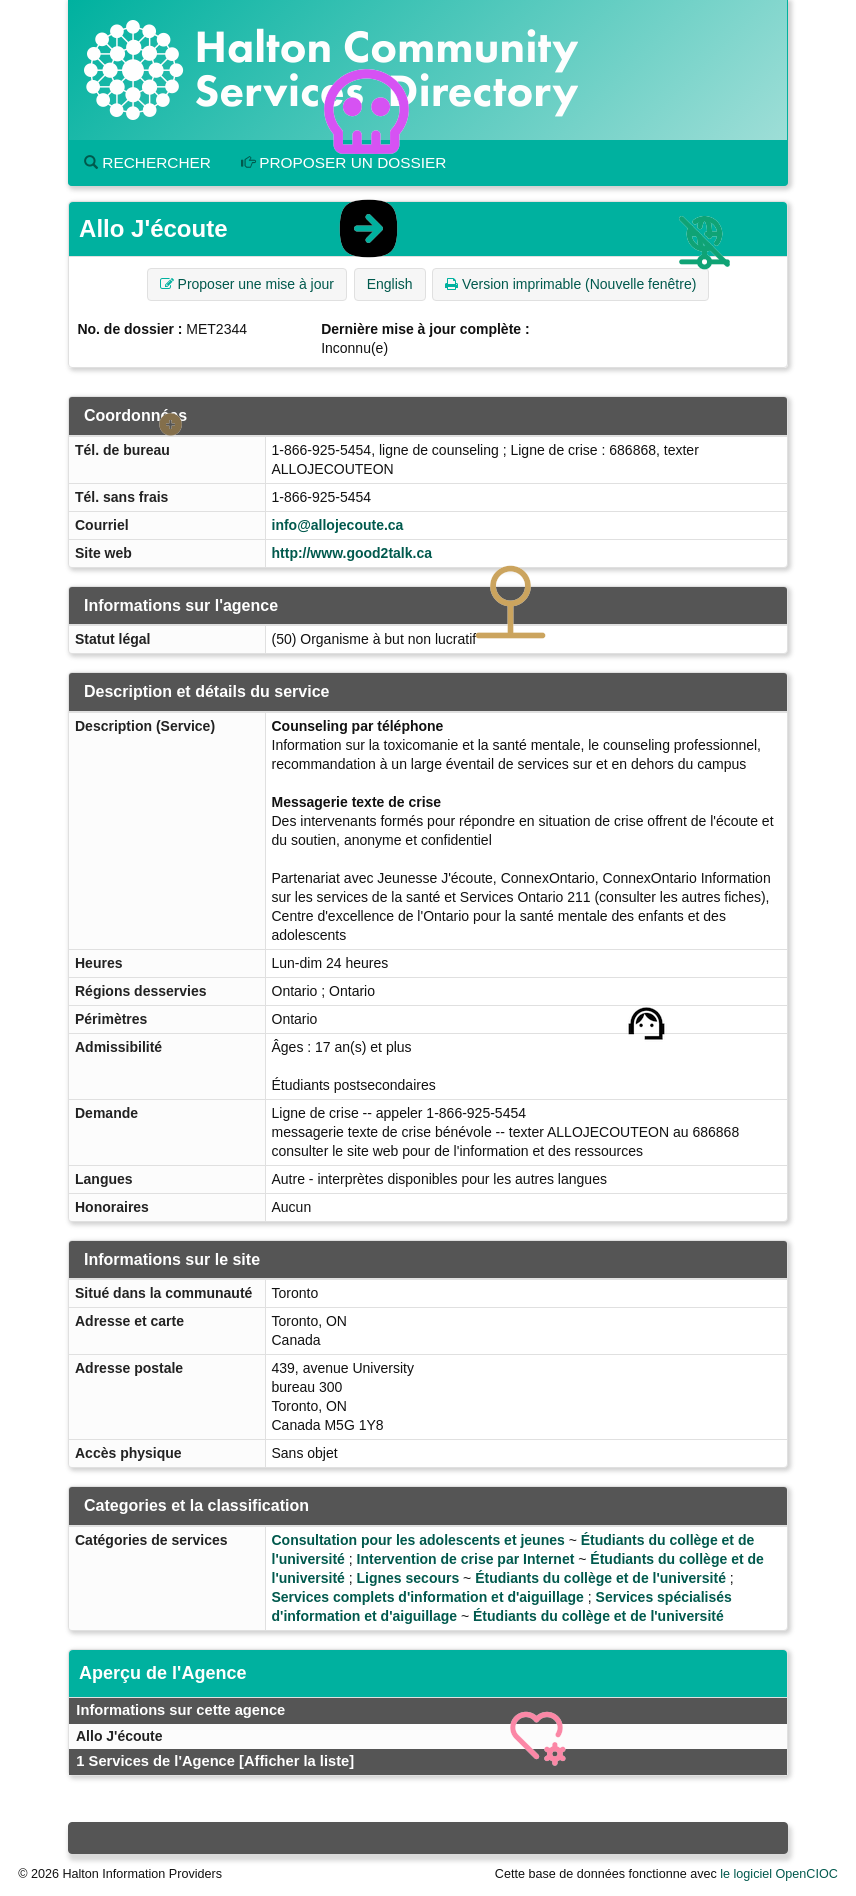 This screenshot has height=1896, width=856. I want to click on indicates dangerous or harmful content, so click(366, 111).